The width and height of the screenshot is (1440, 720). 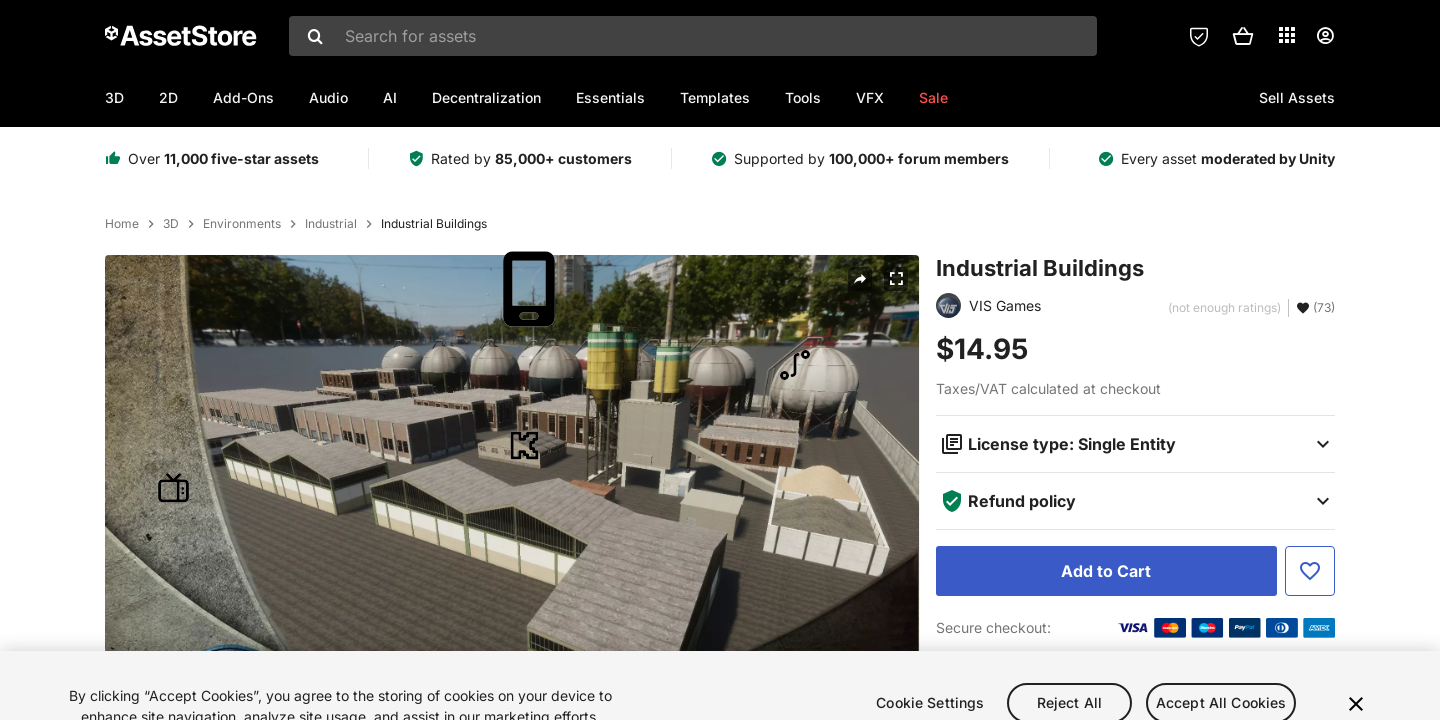 I want to click on visit kick streaming platform, so click(x=524, y=445).